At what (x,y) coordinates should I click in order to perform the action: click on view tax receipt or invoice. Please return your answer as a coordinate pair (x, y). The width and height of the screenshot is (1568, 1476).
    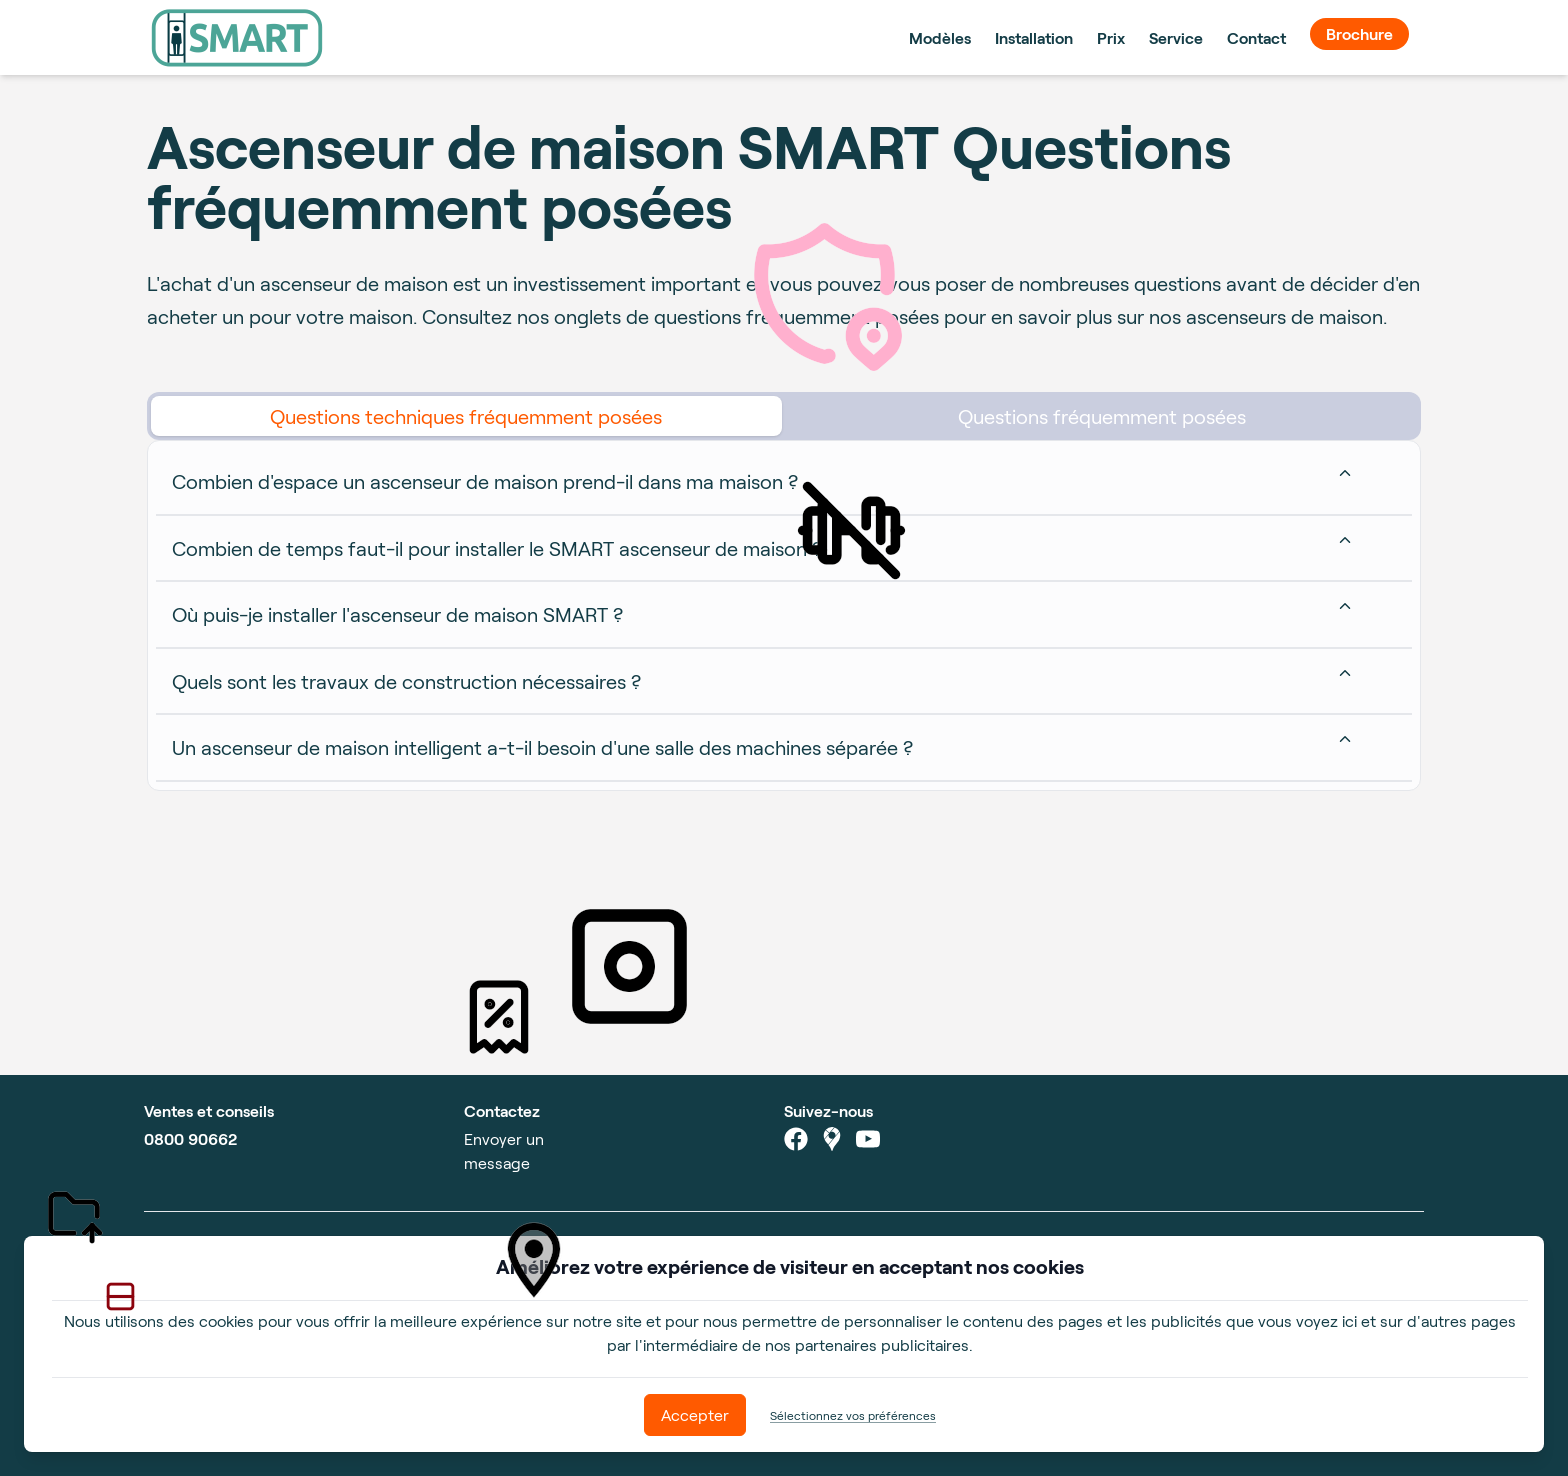
    Looking at the image, I should click on (499, 1017).